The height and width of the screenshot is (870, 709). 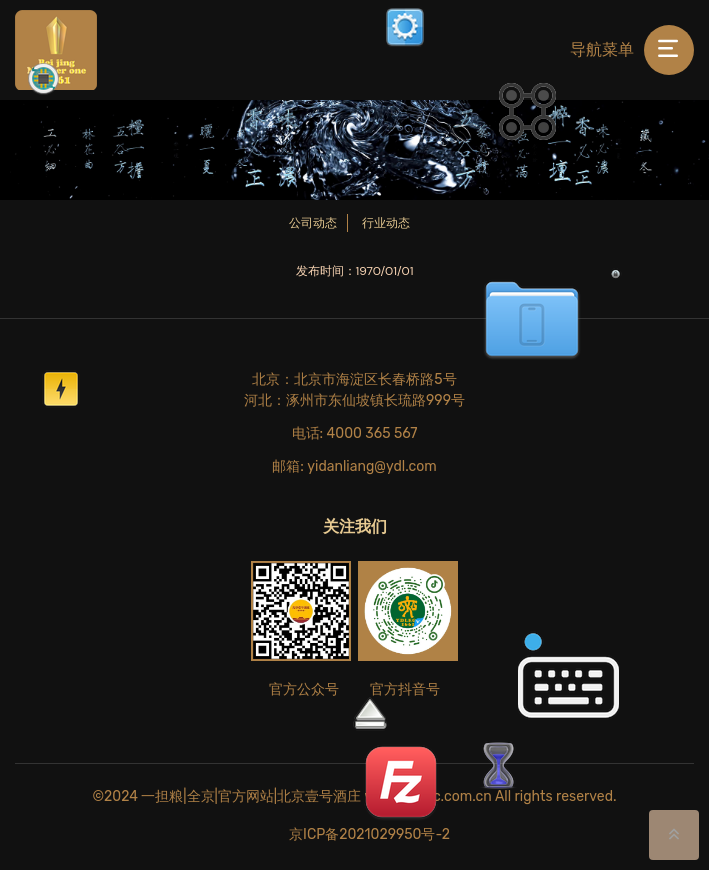 I want to click on access firmware update settings, so click(x=43, y=78).